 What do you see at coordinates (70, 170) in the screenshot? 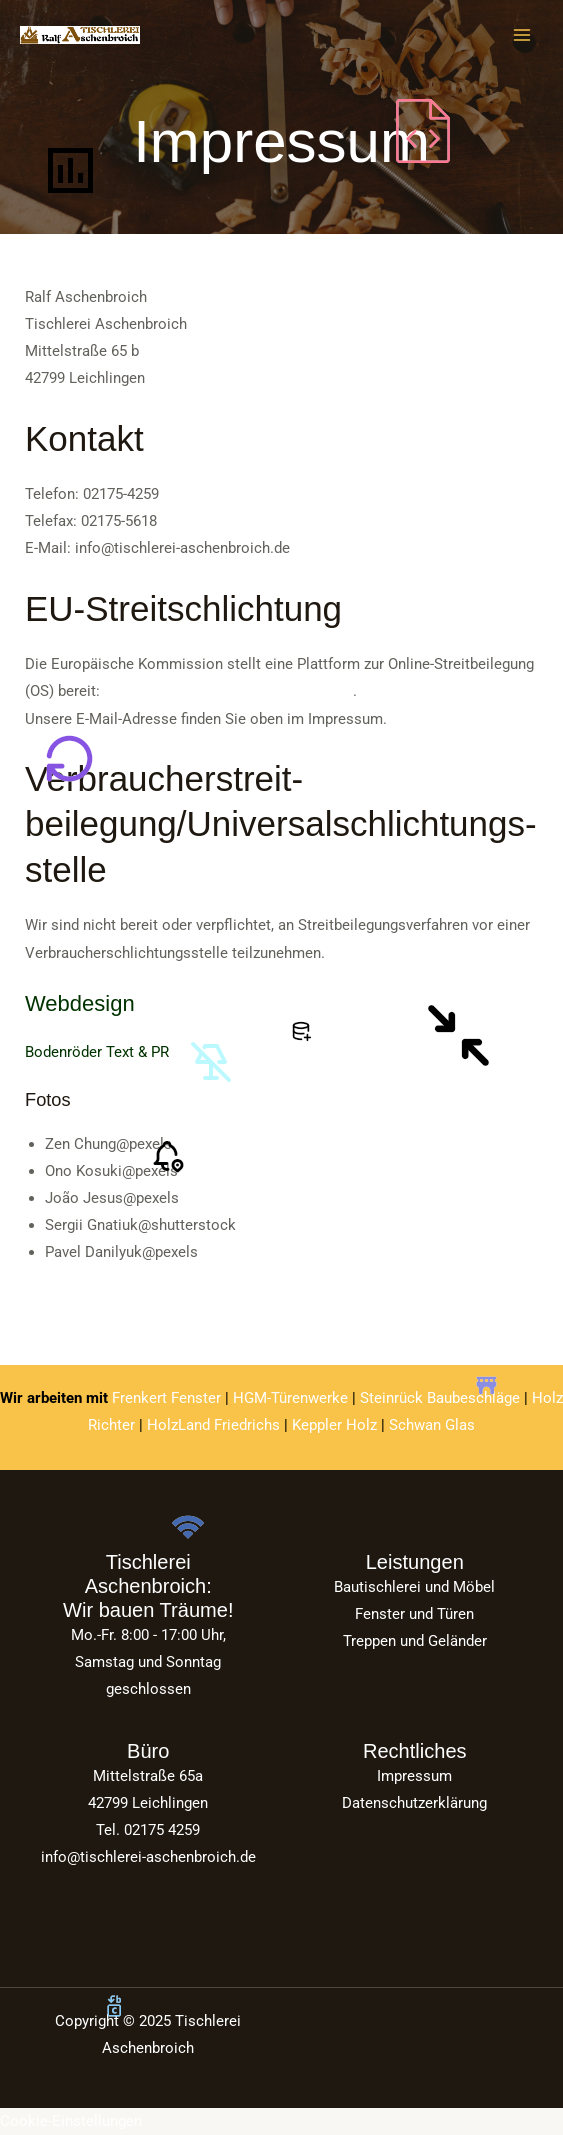
I see `insert a chart or graph into a document` at bounding box center [70, 170].